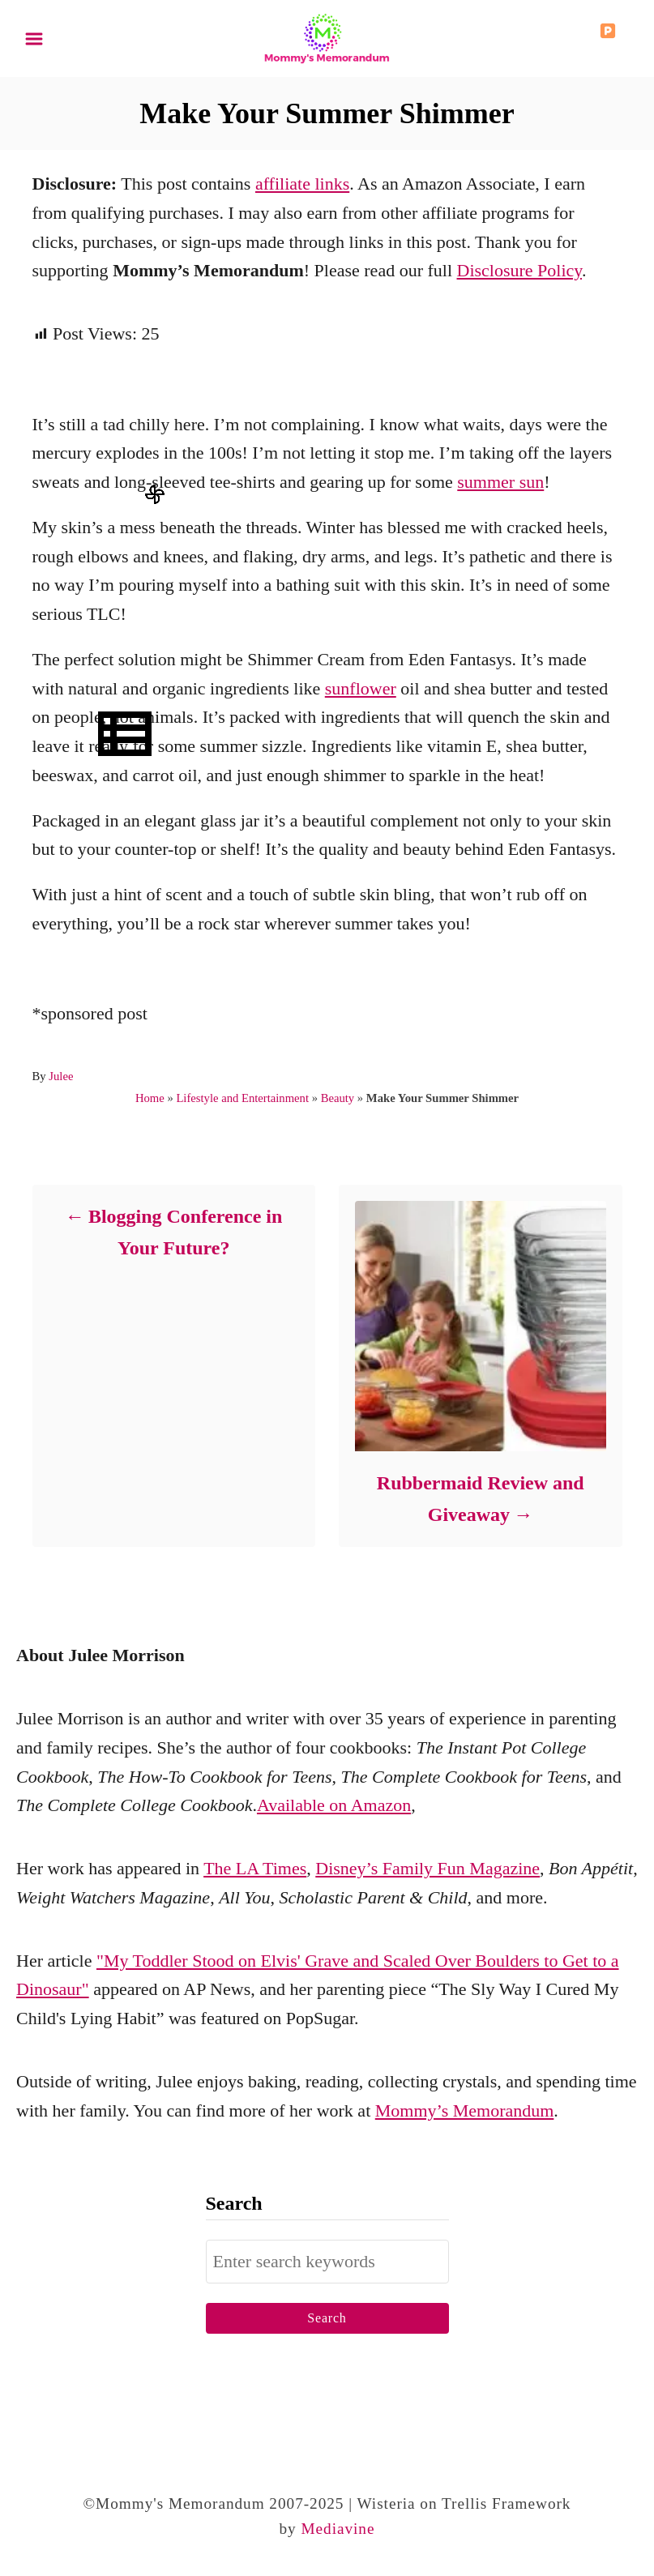 The width and height of the screenshot is (654, 2576). What do you see at coordinates (155, 494) in the screenshot?
I see `access toys or games category` at bounding box center [155, 494].